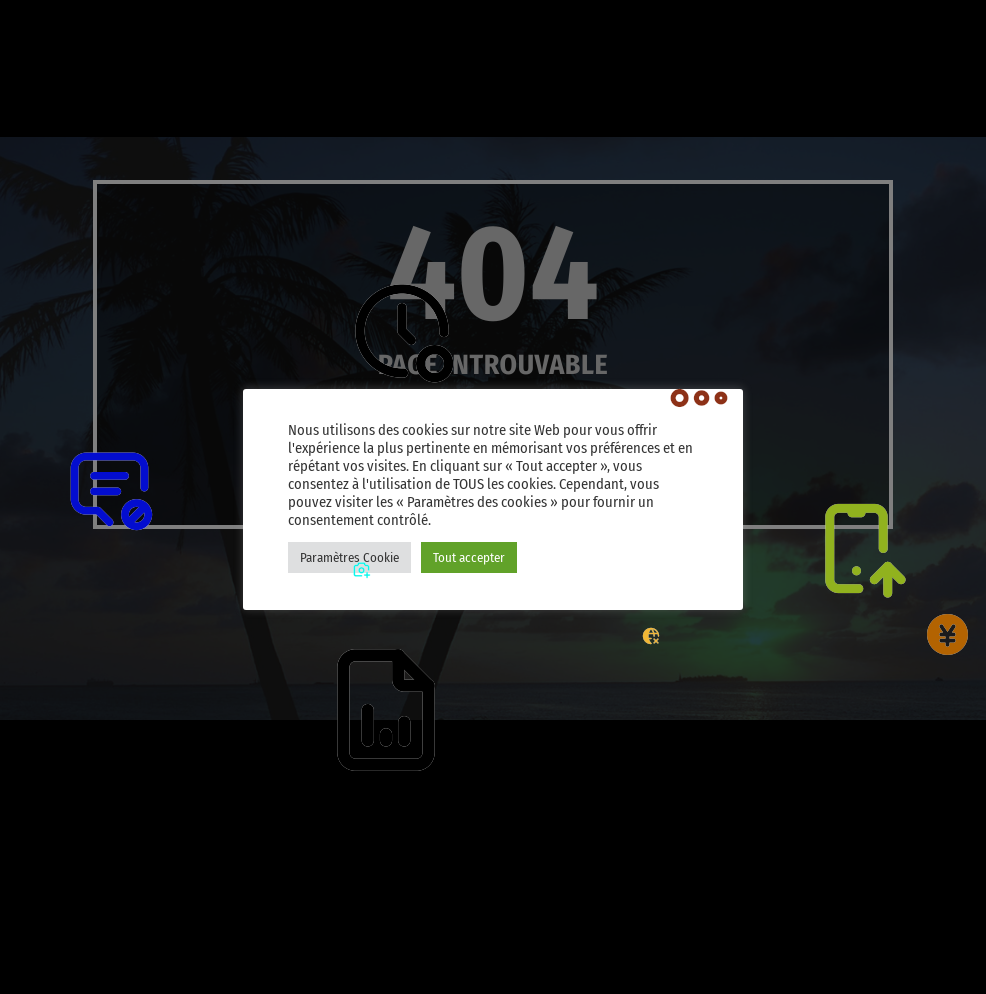 This screenshot has height=994, width=986. I want to click on start recording time or duration, so click(402, 331).